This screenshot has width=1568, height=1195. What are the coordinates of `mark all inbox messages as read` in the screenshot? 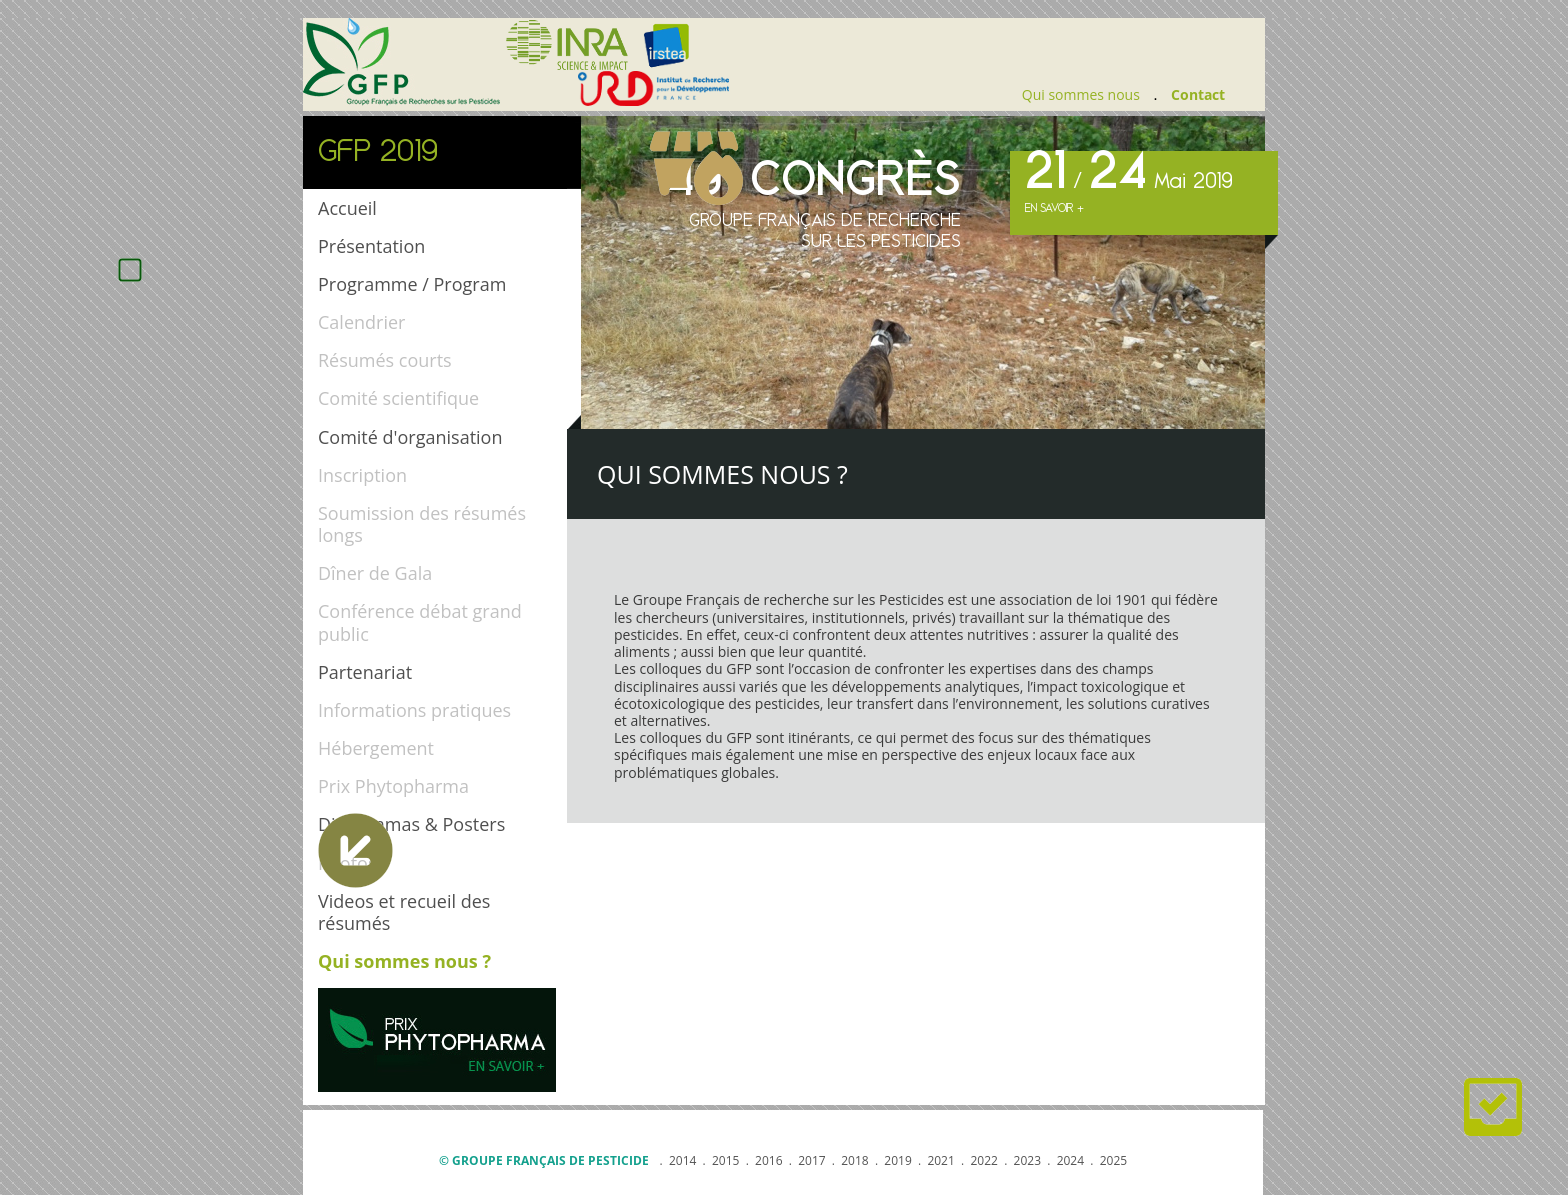 It's located at (1493, 1107).